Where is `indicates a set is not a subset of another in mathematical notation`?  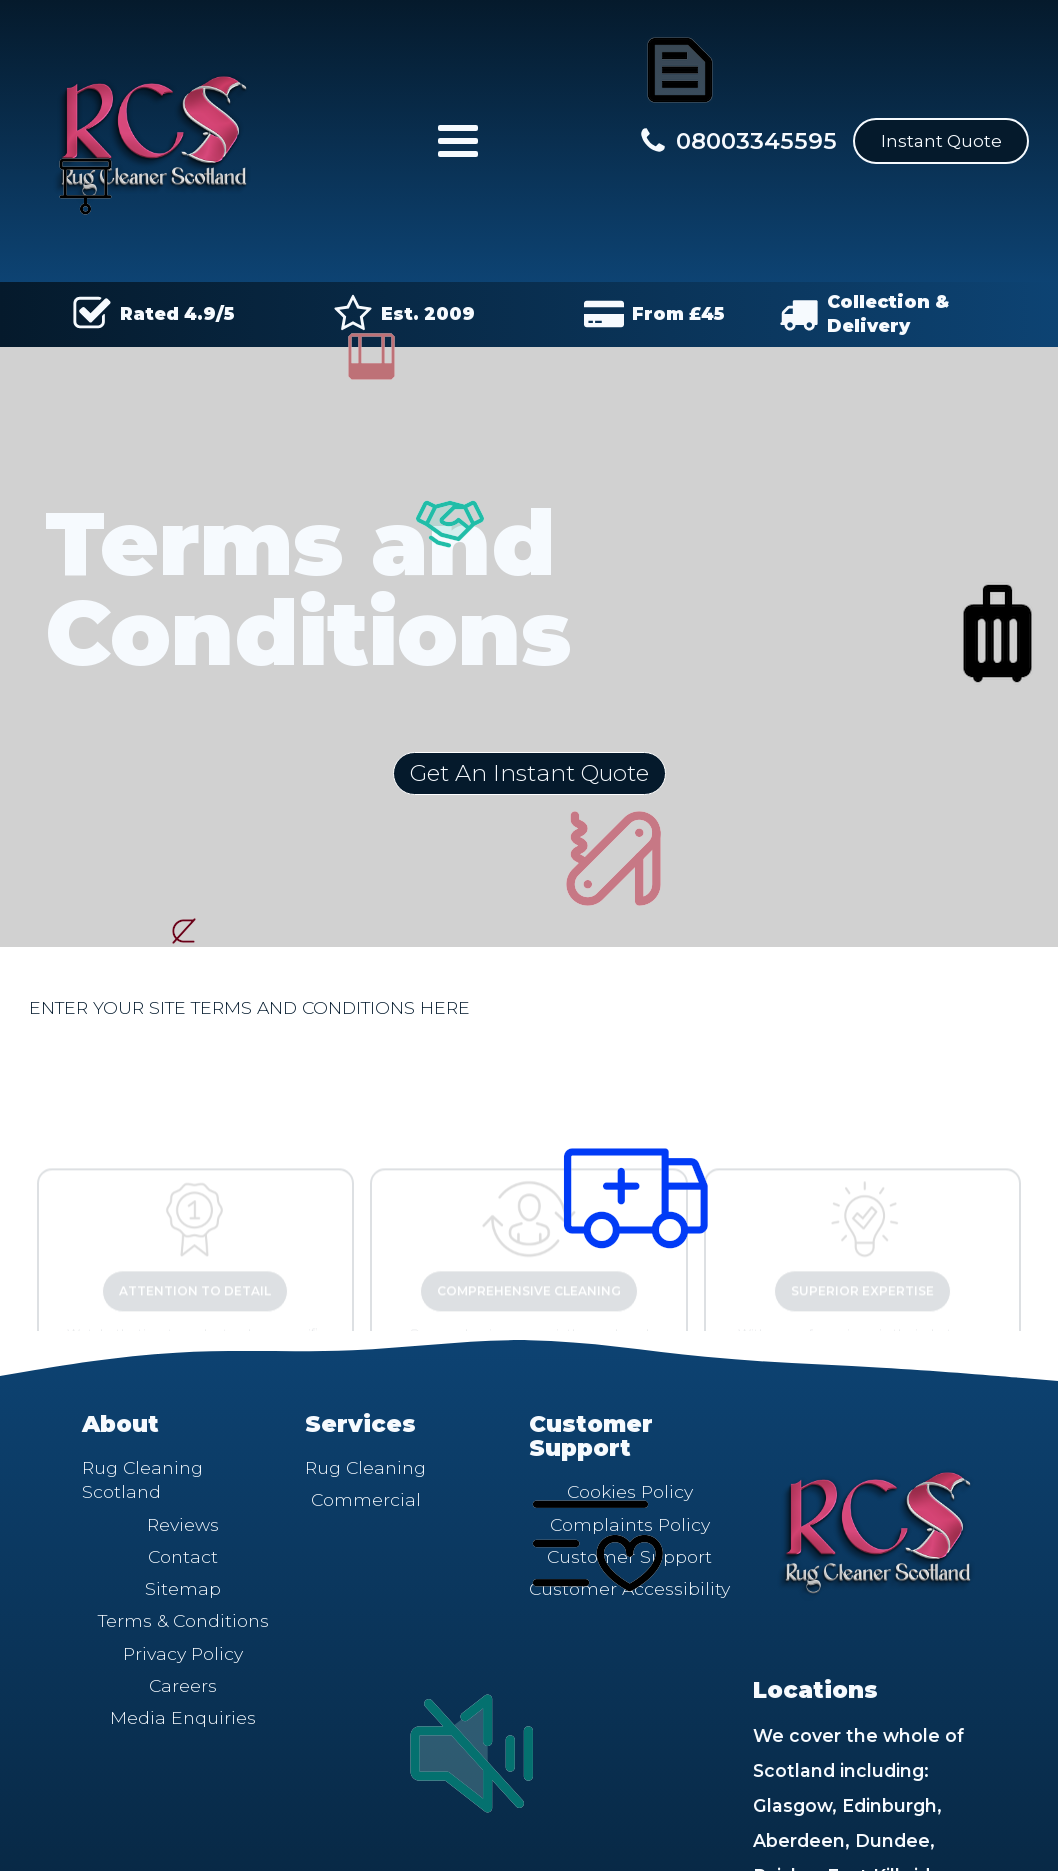
indicates a set is not a subset of another in mathematical notation is located at coordinates (184, 931).